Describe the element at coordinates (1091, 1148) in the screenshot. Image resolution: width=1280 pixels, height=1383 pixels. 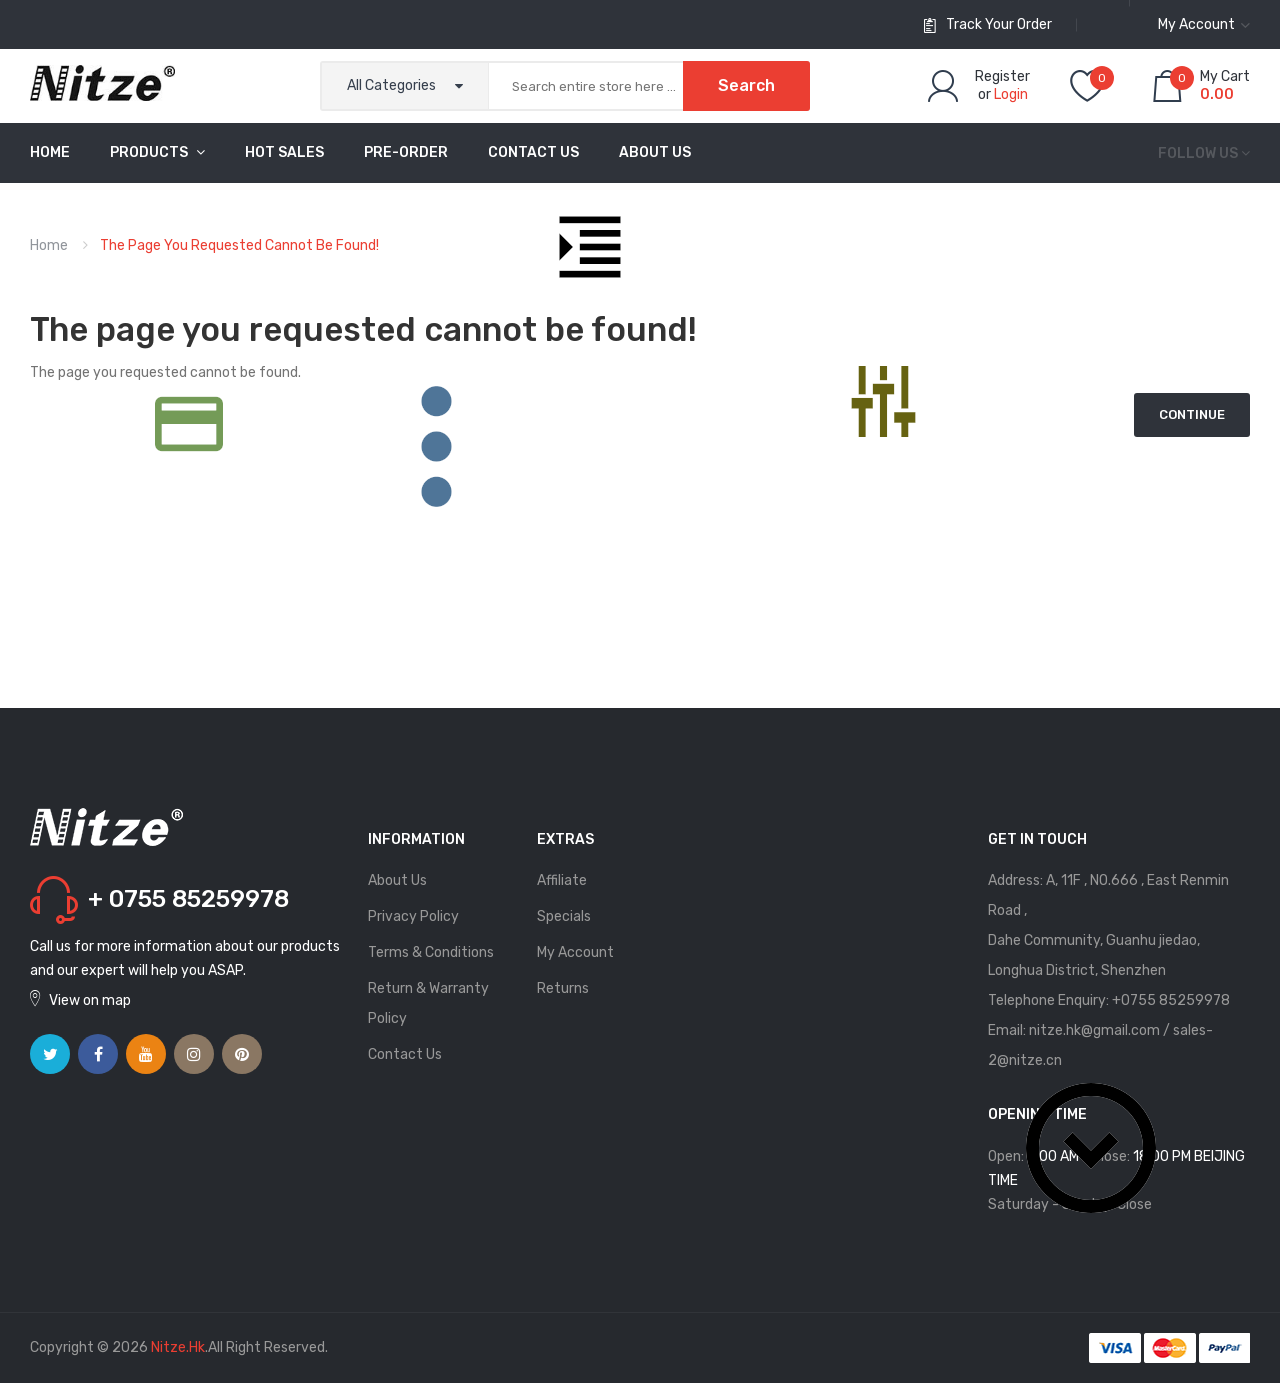
I see `expand dropdown menu or section` at that location.